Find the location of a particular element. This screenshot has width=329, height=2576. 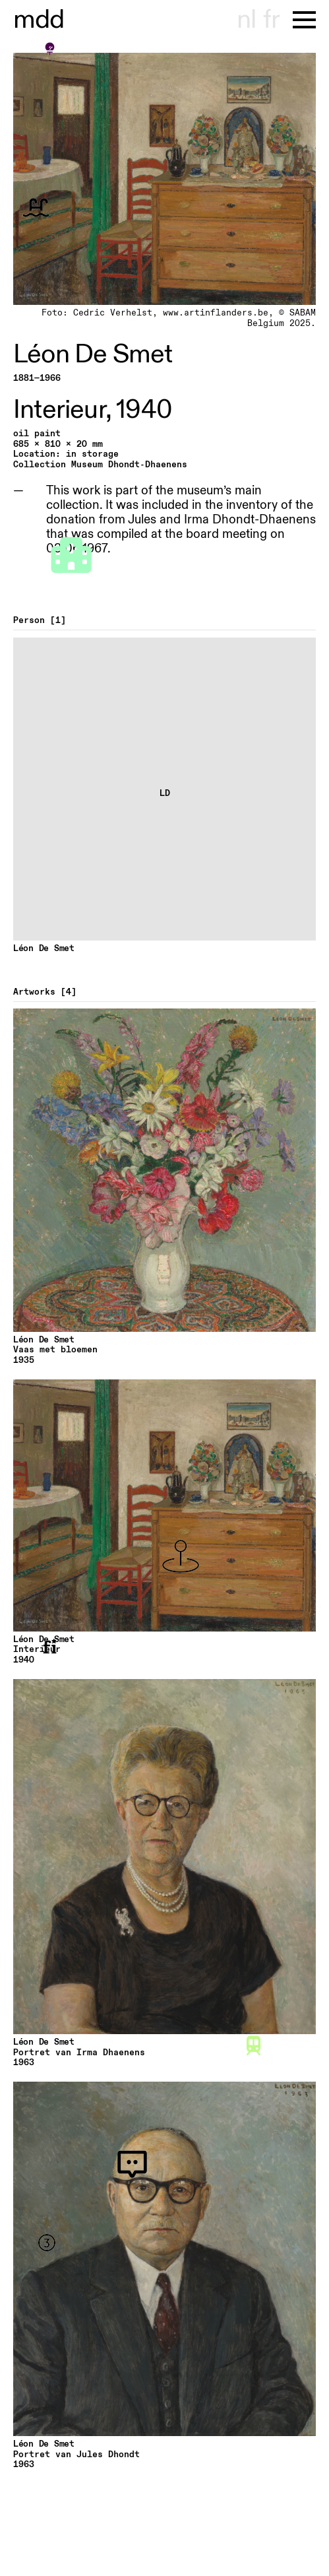

open chat or messaging is located at coordinates (132, 2163).